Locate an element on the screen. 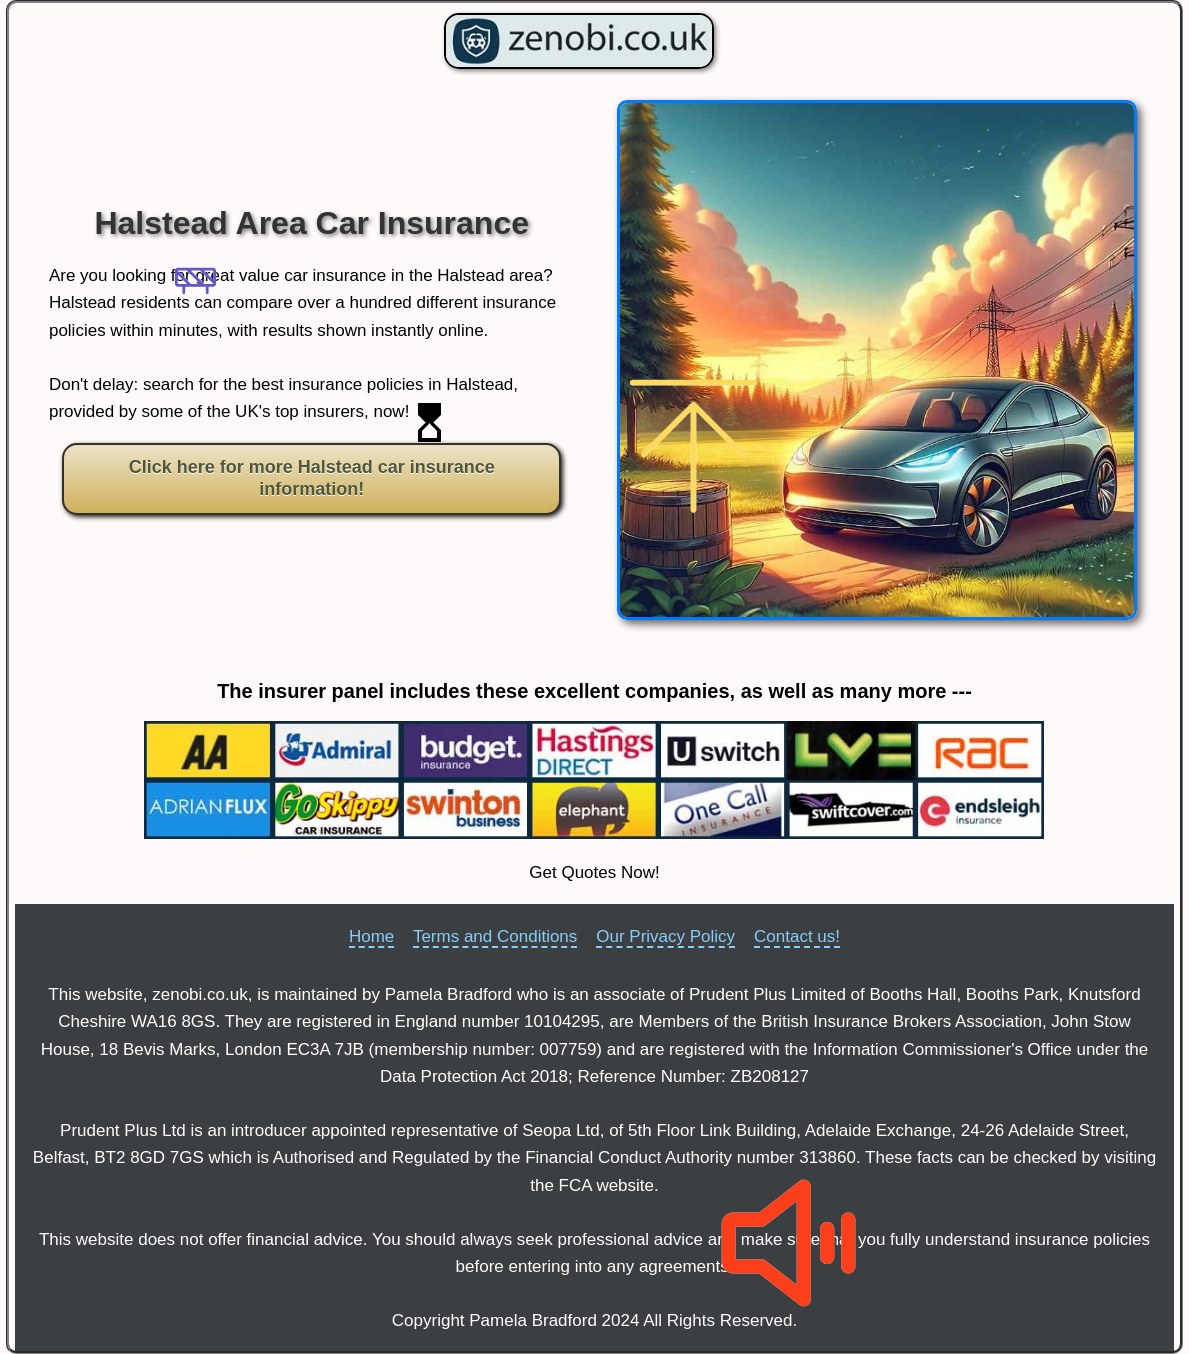  increase or maximize volume is located at coordinates (785, 1243).